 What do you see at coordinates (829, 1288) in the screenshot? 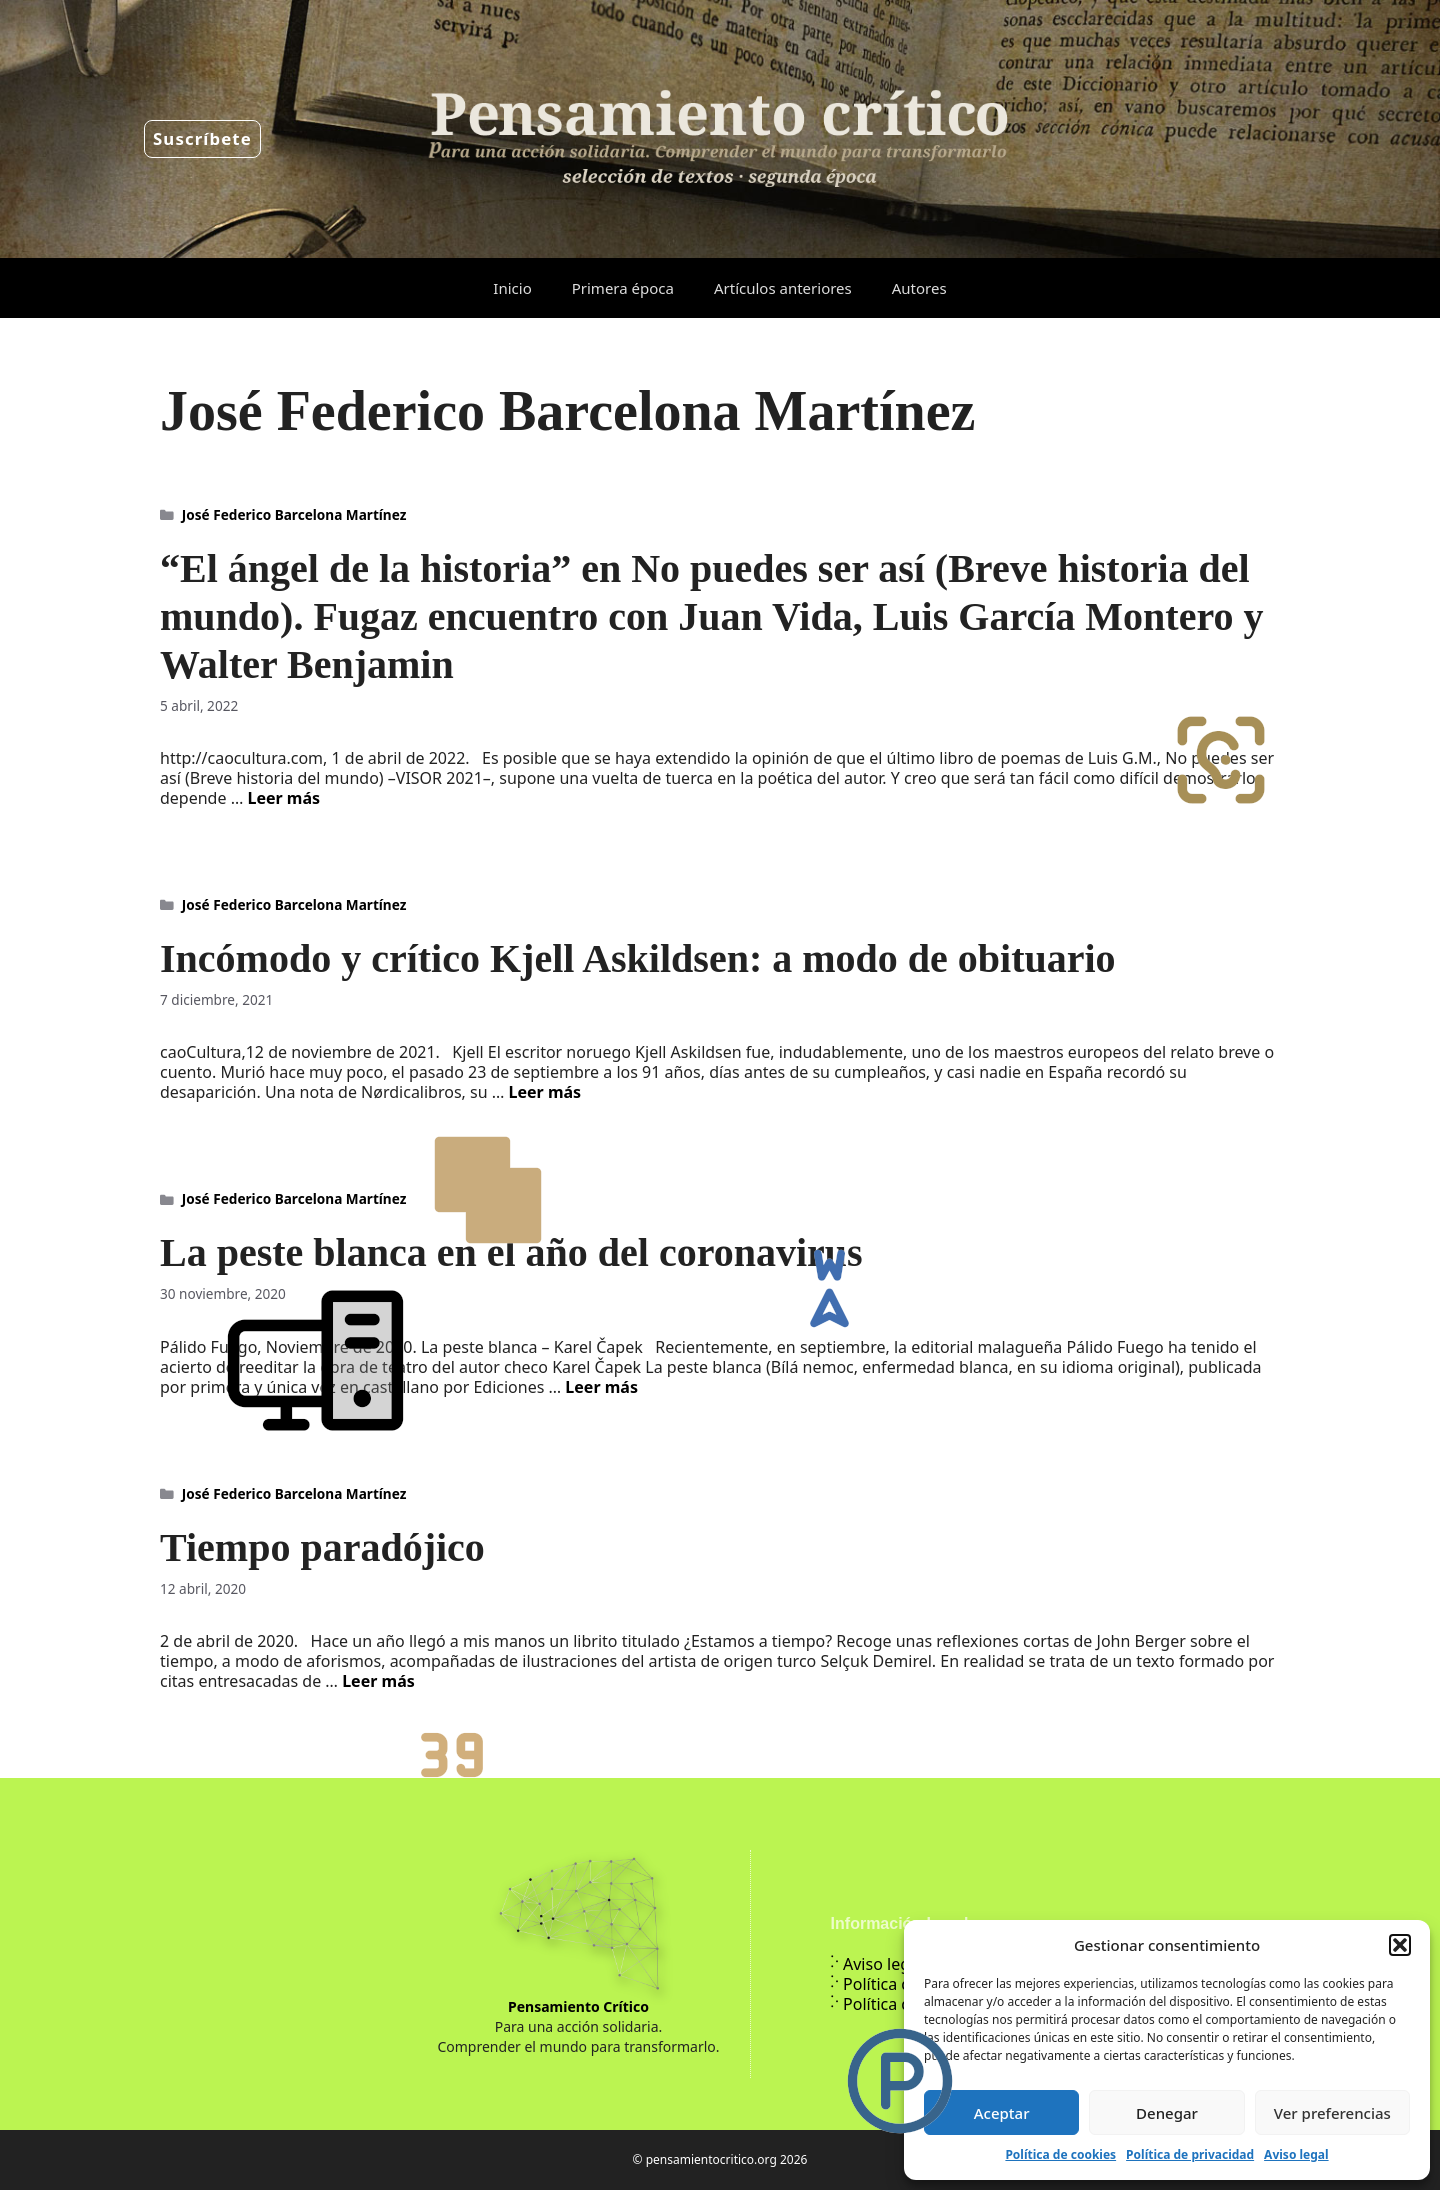
I see `navigate west` at bounding box center [829, 1288].